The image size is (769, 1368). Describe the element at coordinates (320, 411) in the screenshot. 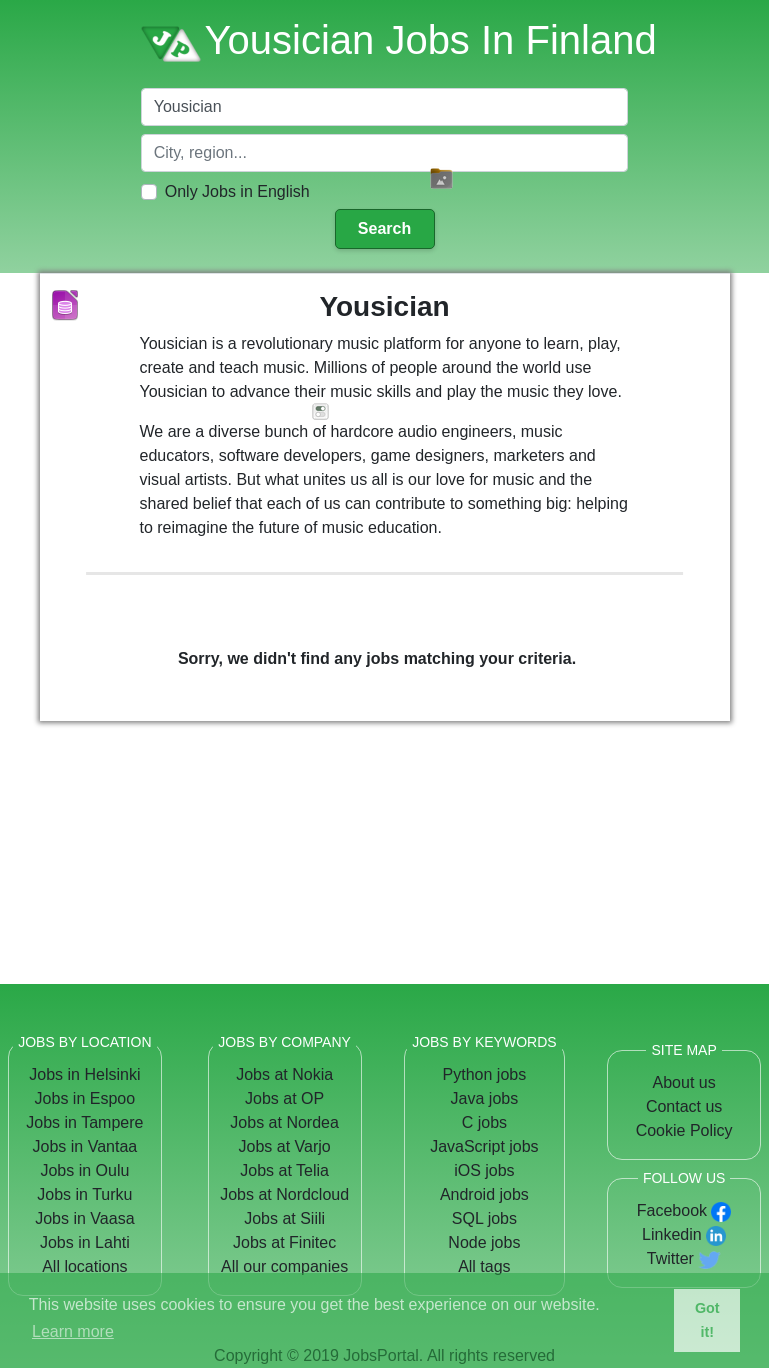

I see `open gnome tweaks settings` at that location.